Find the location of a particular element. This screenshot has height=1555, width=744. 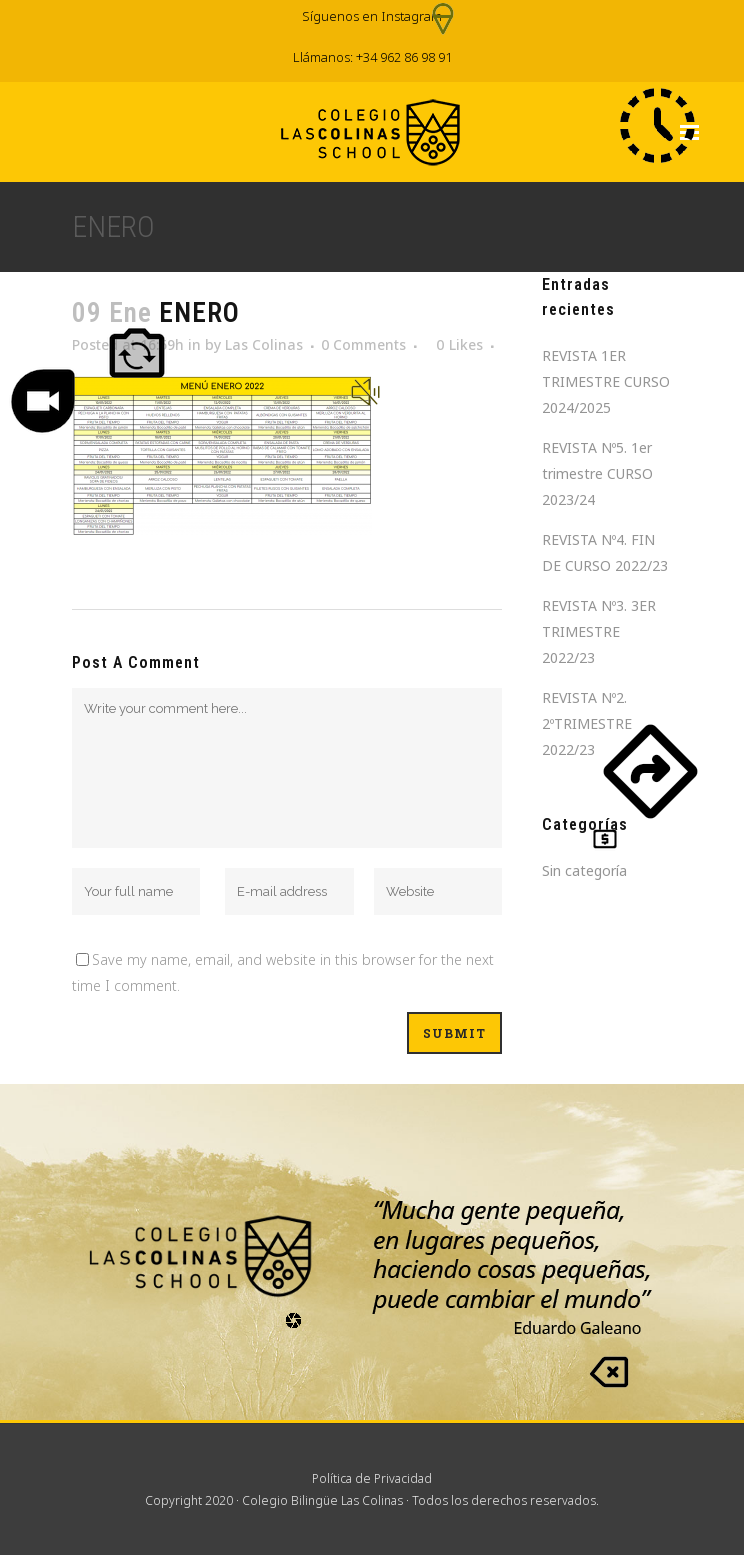

open google duo video calling app is located at coordinates (43, 401).